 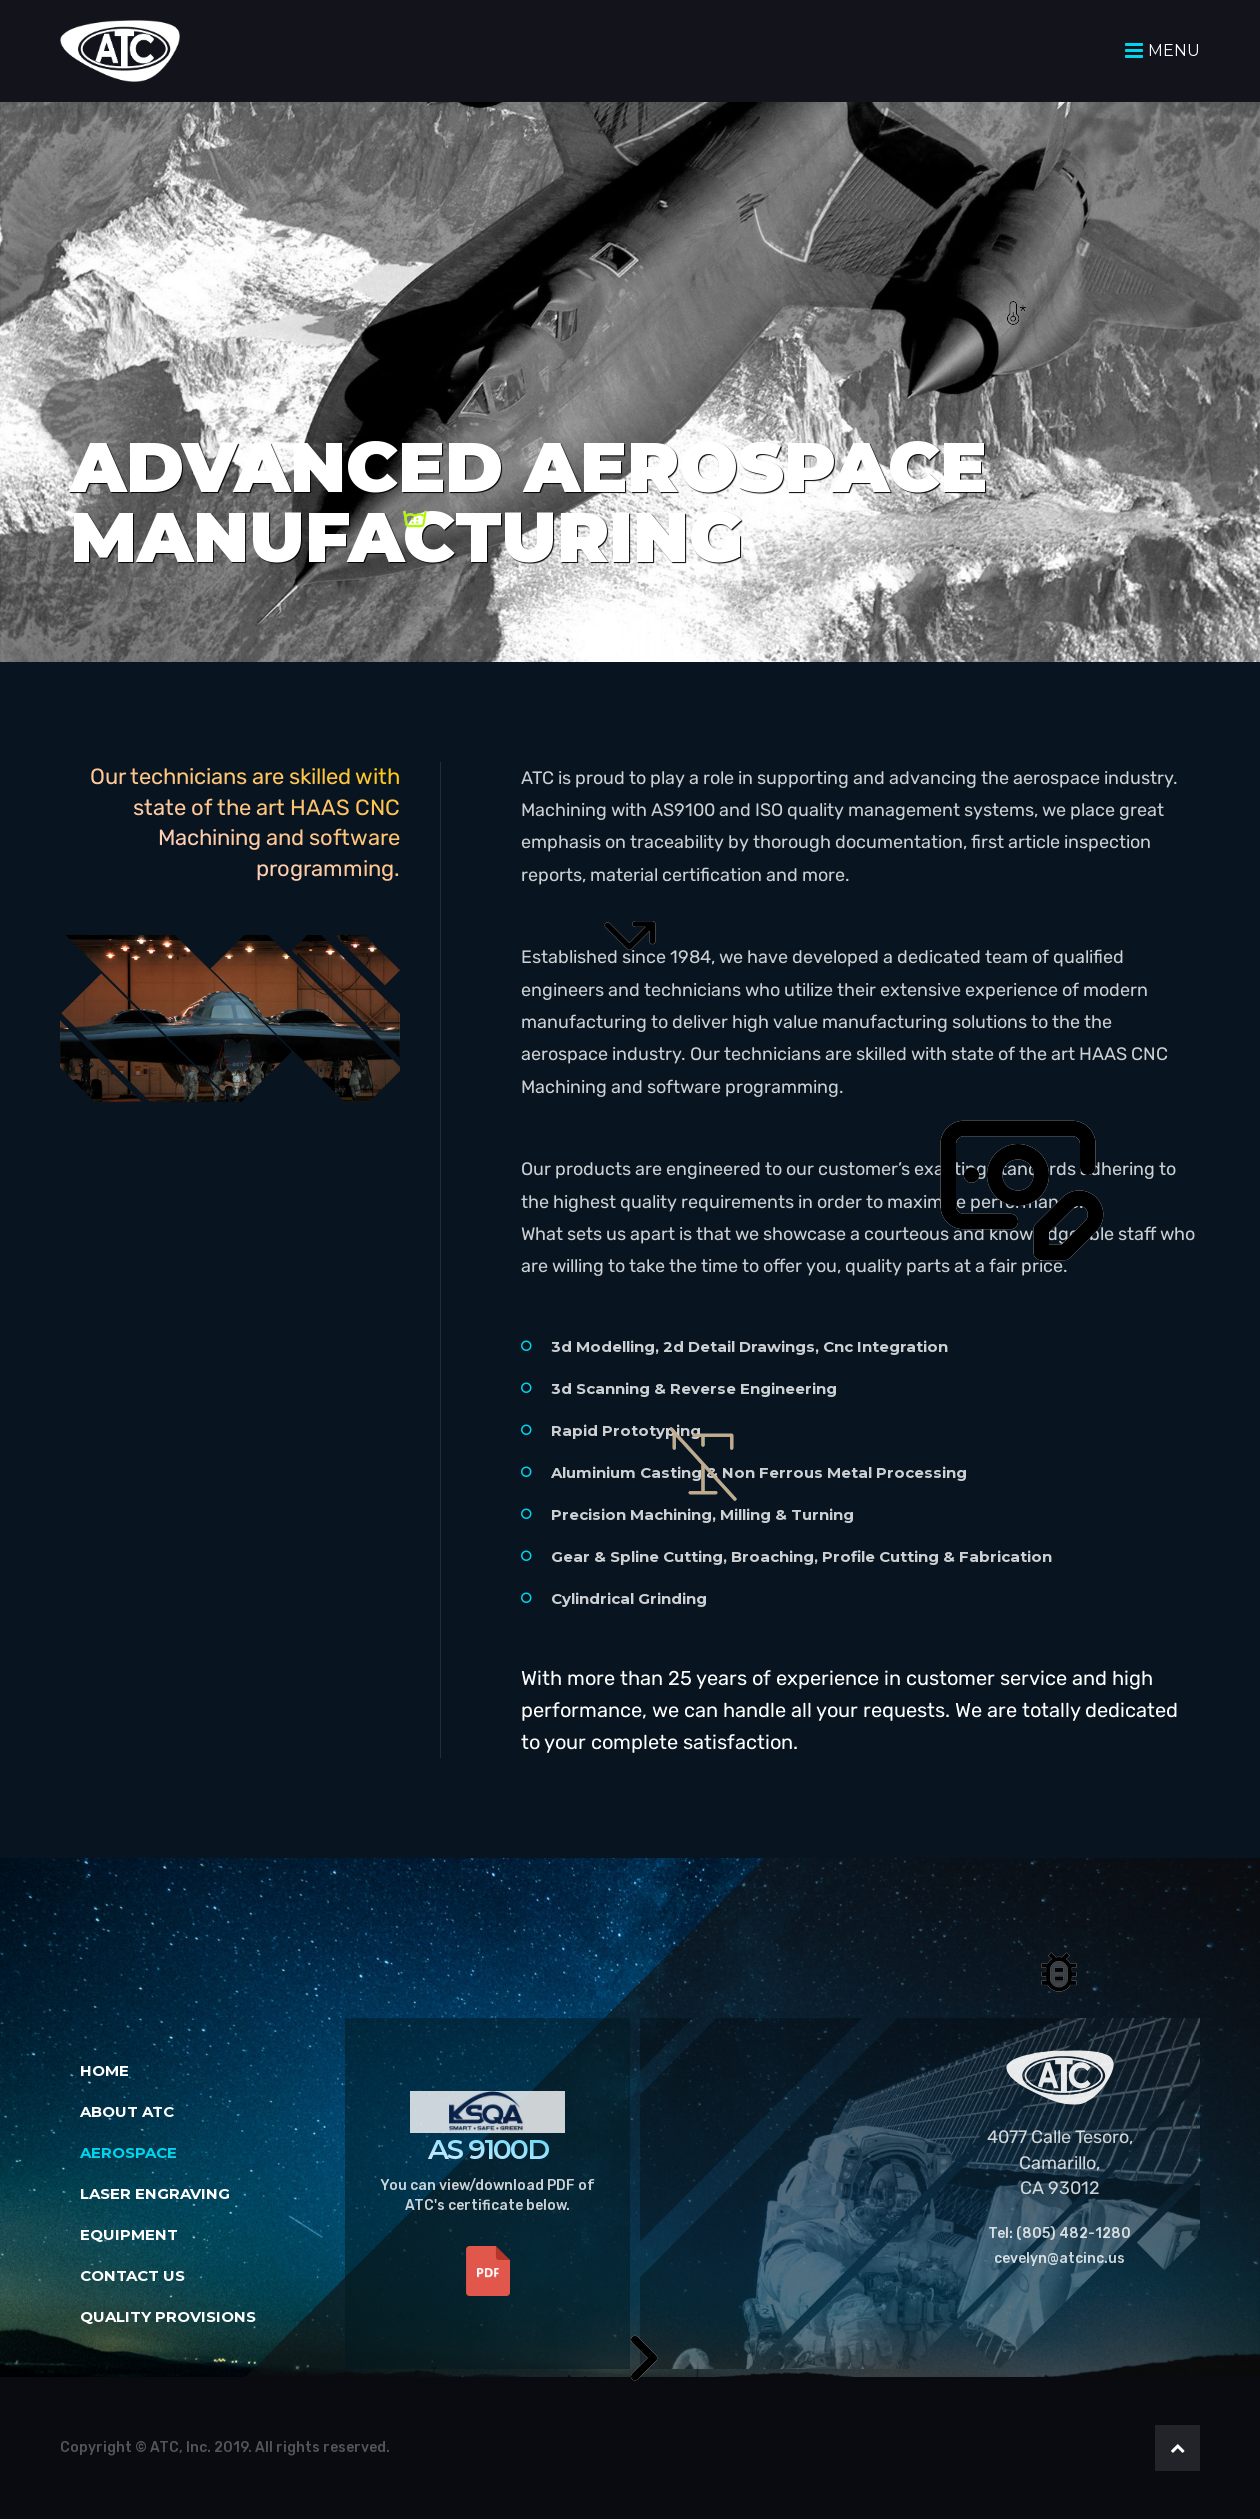 What do you see at coordinates (643, 2358) in the screenshot?
I see `navigate to the next item or screen` at bounding box center [643, 2358].